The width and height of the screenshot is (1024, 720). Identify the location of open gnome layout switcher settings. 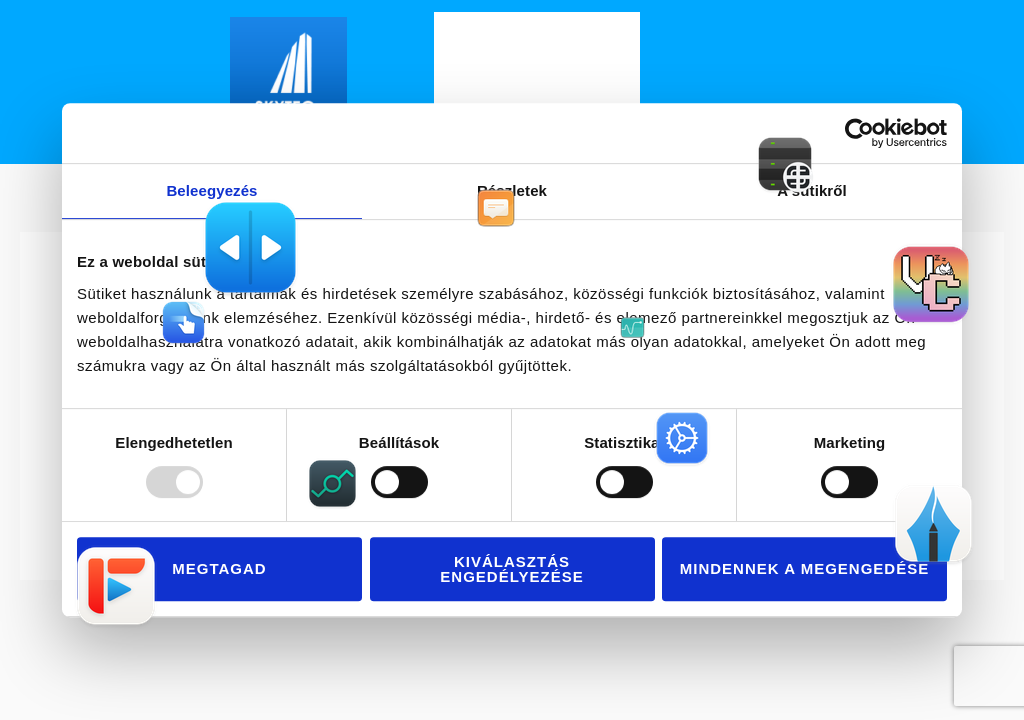
(332, 483).